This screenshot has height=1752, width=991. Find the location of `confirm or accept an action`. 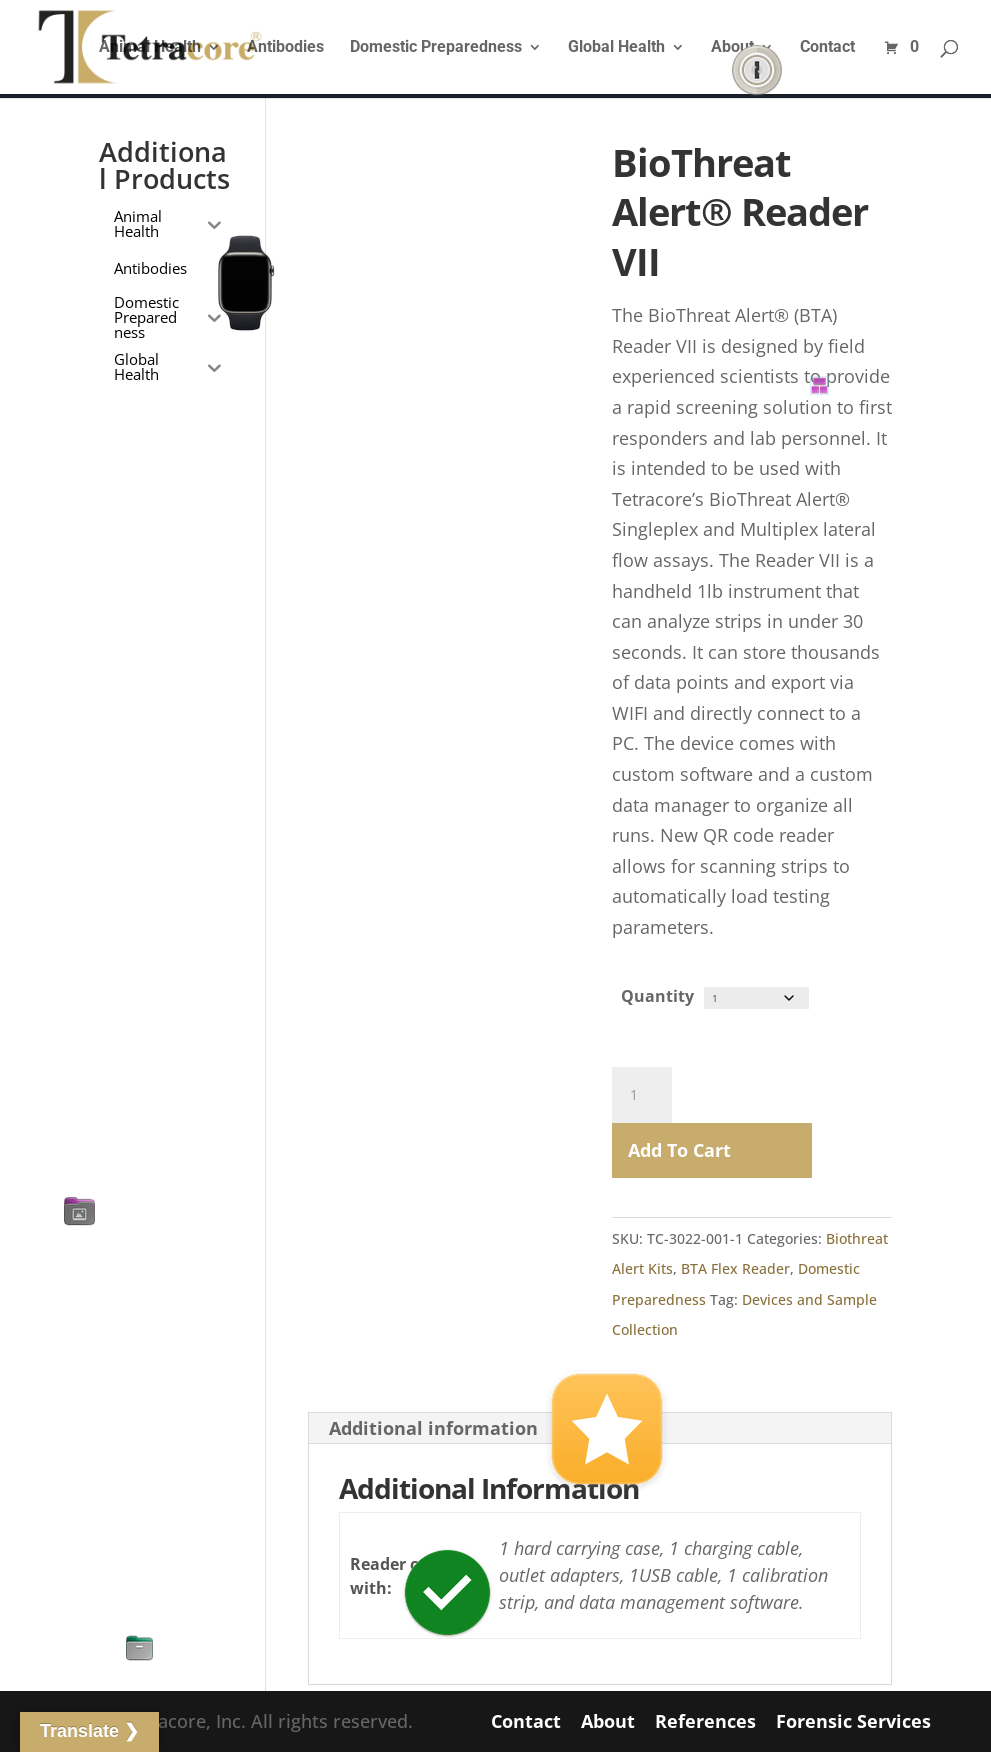

confirm or accept an action is located at coordinates (447, 1592).